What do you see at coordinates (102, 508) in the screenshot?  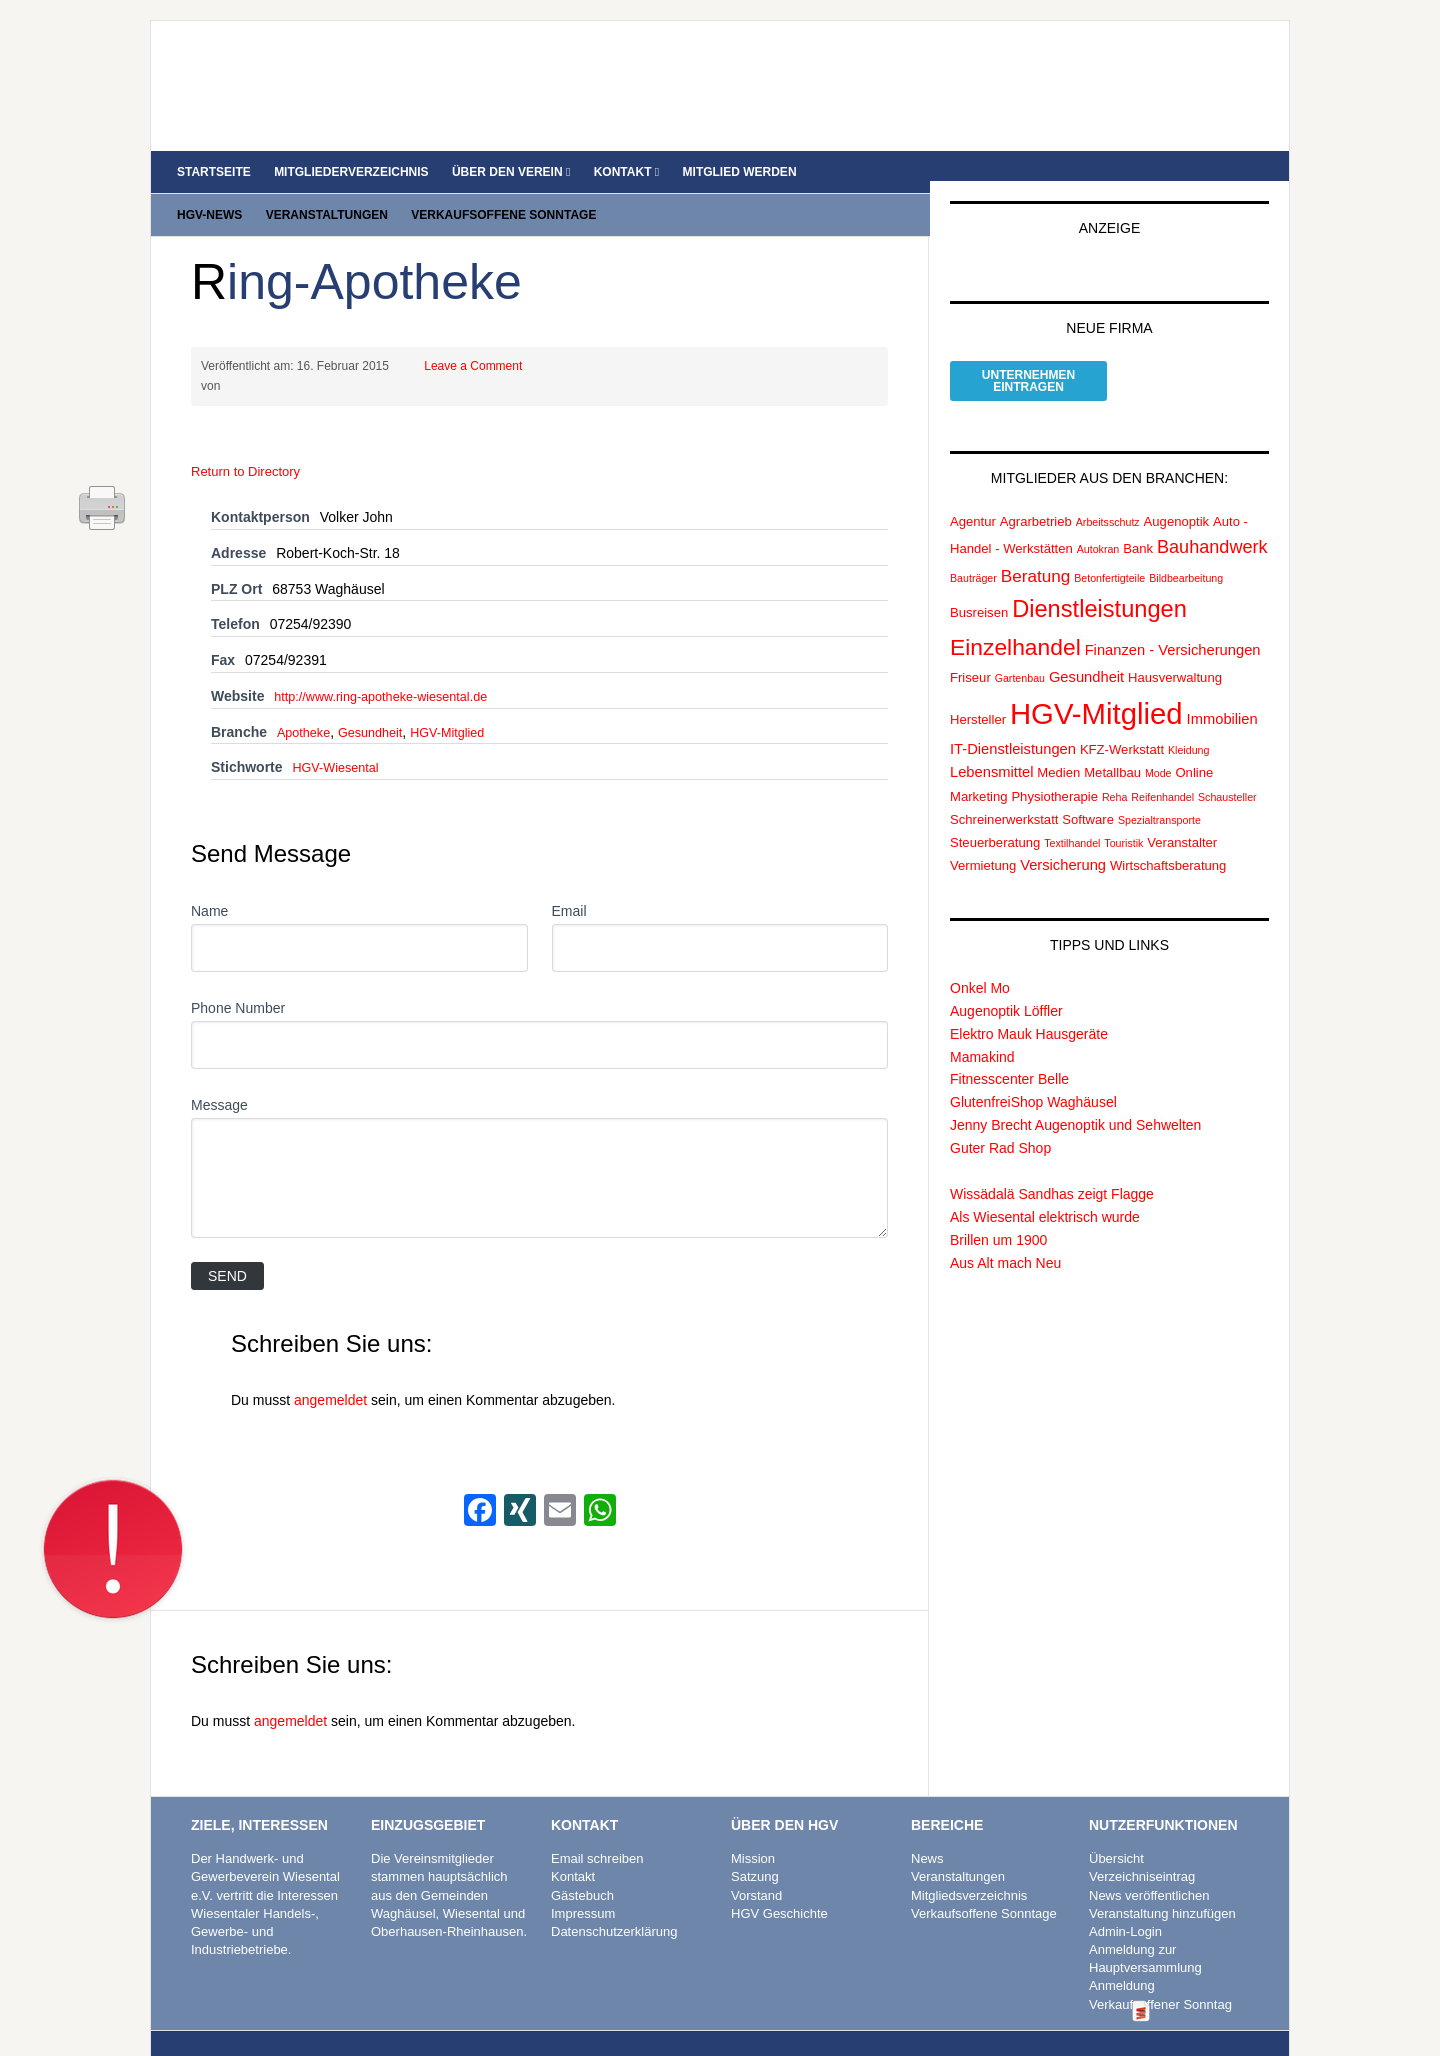 I see `print the current document` at bounding box center [102, 508].